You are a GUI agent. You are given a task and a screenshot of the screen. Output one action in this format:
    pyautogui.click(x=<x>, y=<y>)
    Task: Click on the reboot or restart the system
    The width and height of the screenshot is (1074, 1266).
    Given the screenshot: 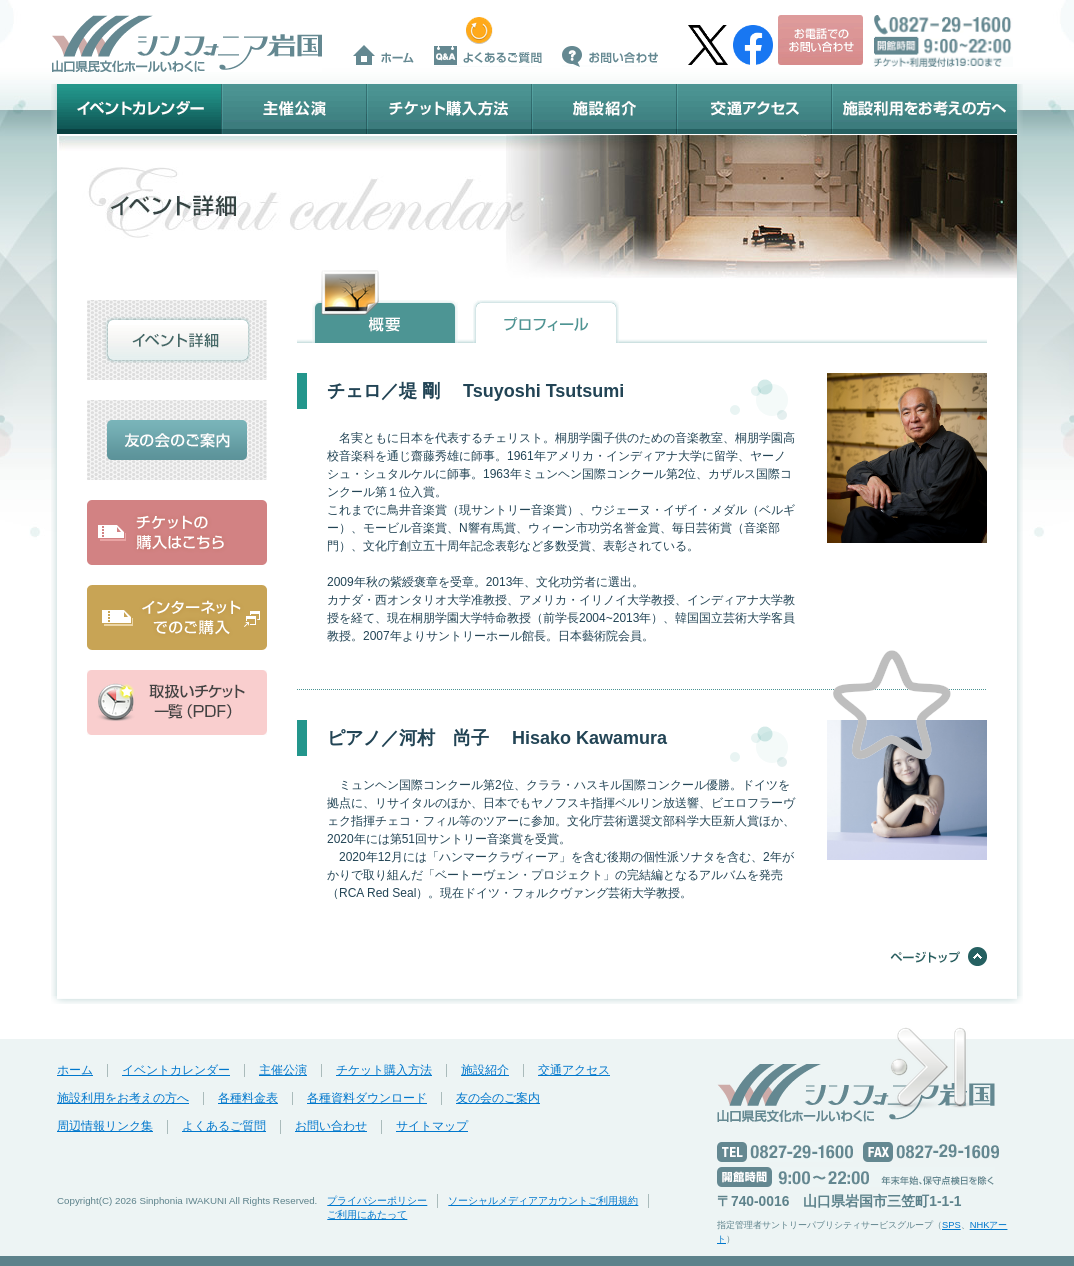 What is the action you would take?
    pyautogui.click(x=479, y=30)
    